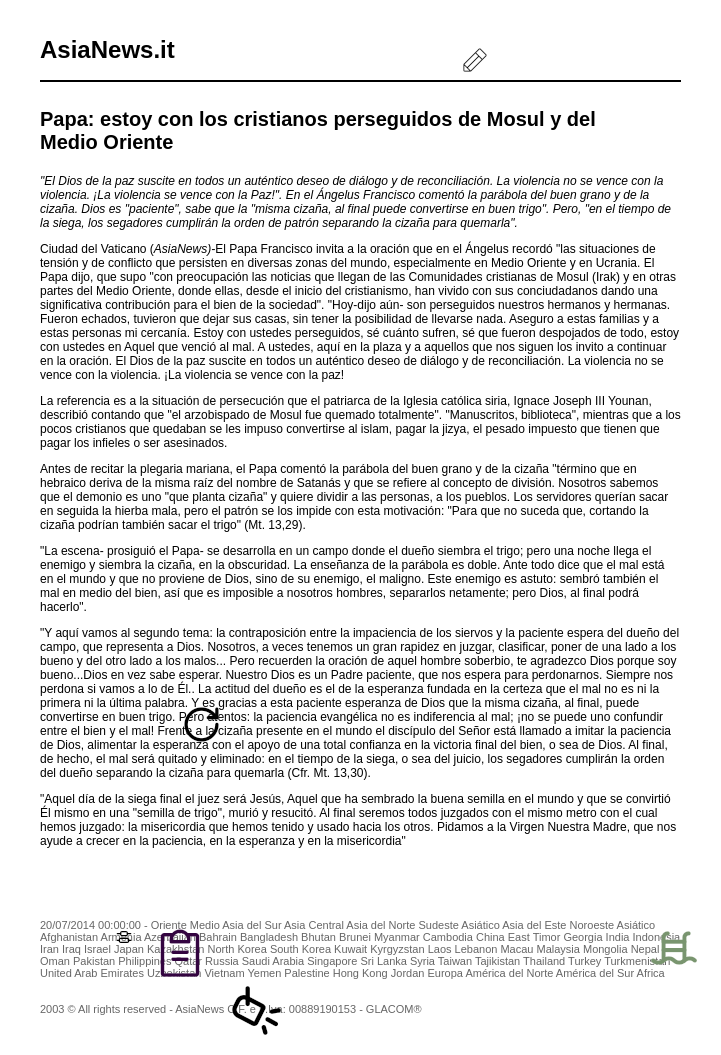 The height and width of the screenshot is (1055, 721). Describe the element at coordinates (201, 724) in the screenshot. I see `redo or repeat the last action` at that location.